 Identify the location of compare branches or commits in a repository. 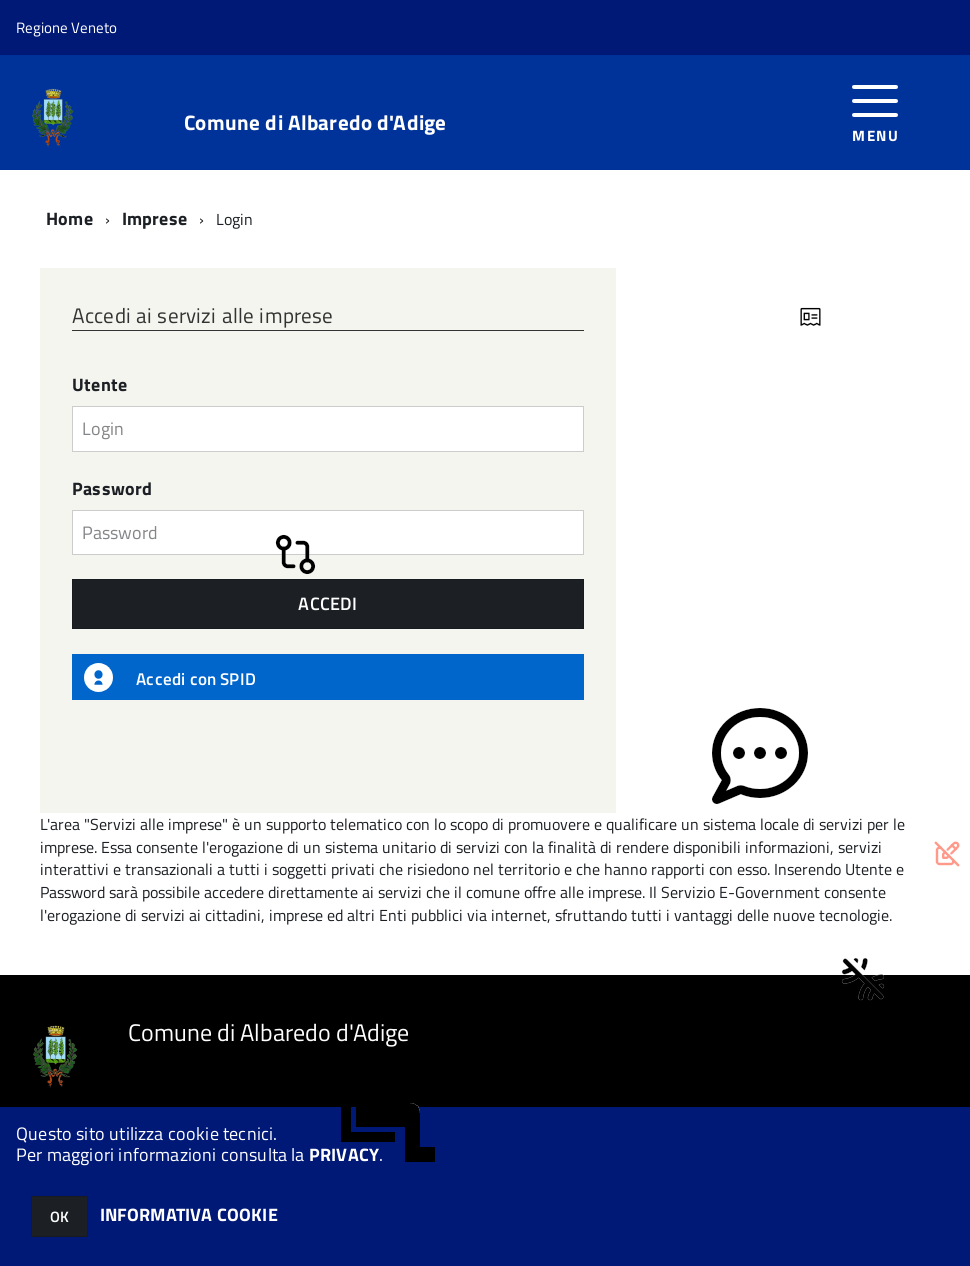
(295, 554).